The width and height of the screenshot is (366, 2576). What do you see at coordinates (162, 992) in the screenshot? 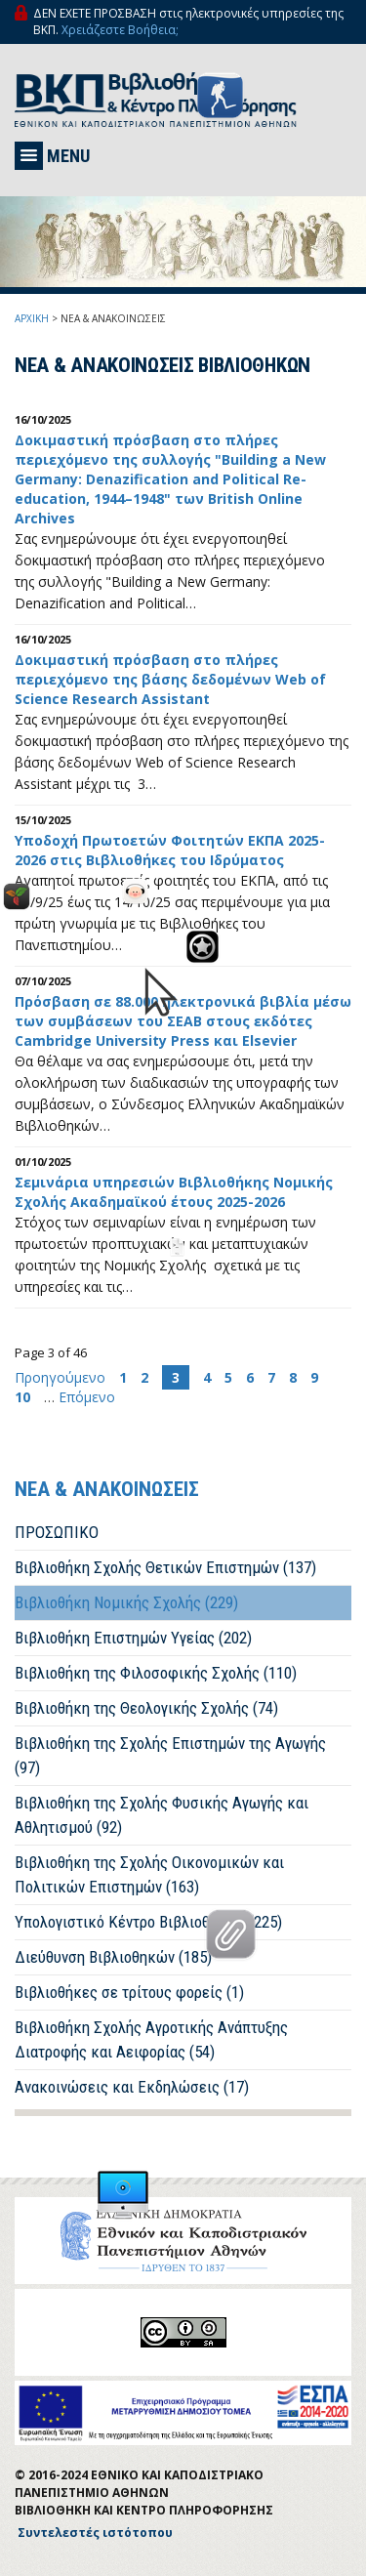
I see `cursor or pointer indicator` at bounding box center [162, 992].